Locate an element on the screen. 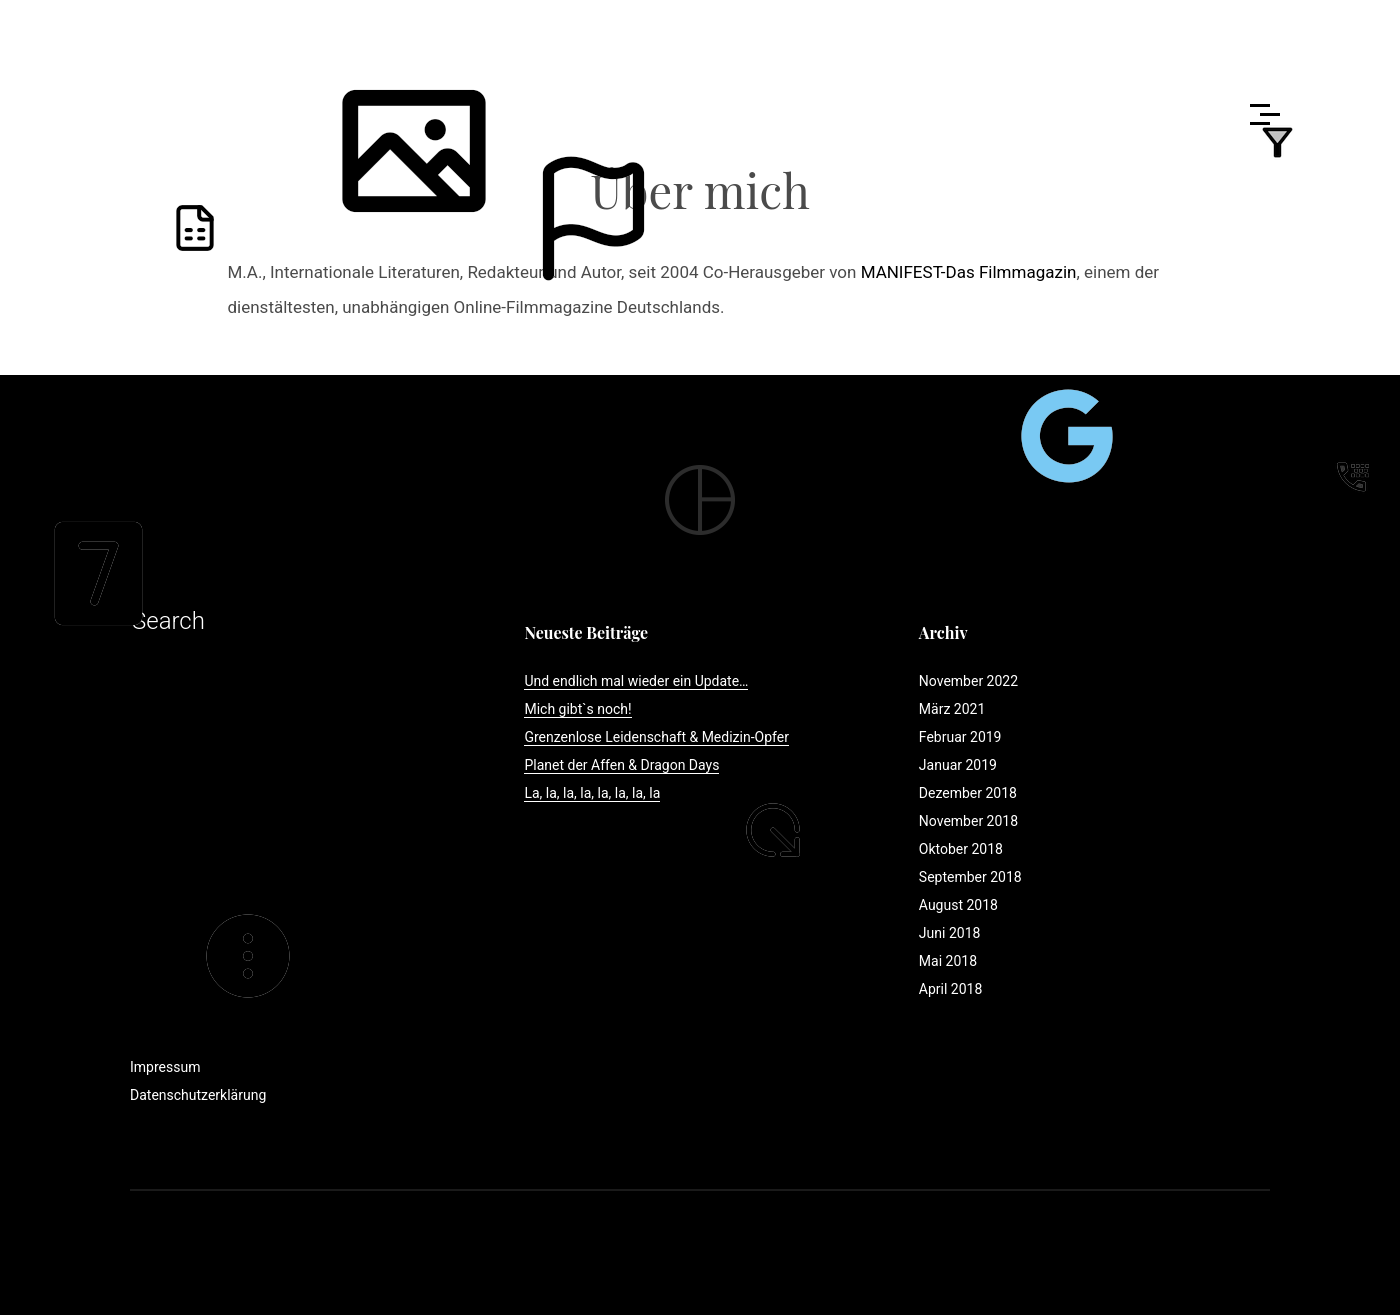 The width and height of the screenshot is (1400, 1315). open a spreadsheet file is located at coordinates (195, 228).